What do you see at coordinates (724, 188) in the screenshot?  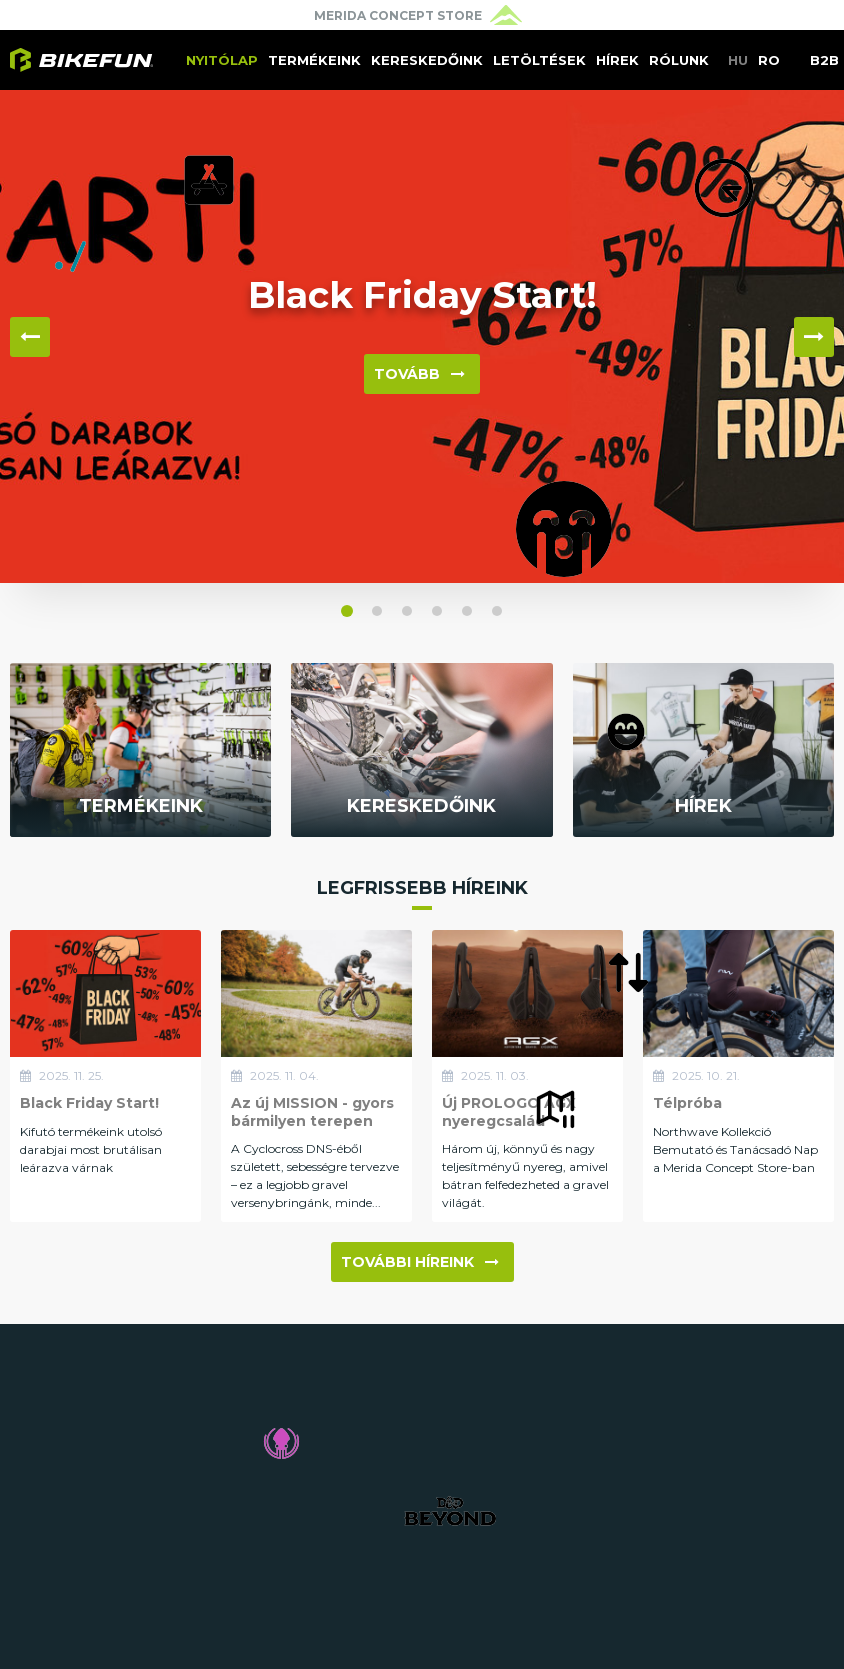 I see `indicates afternoon time or PM hours` at bounding box center [724, 188].